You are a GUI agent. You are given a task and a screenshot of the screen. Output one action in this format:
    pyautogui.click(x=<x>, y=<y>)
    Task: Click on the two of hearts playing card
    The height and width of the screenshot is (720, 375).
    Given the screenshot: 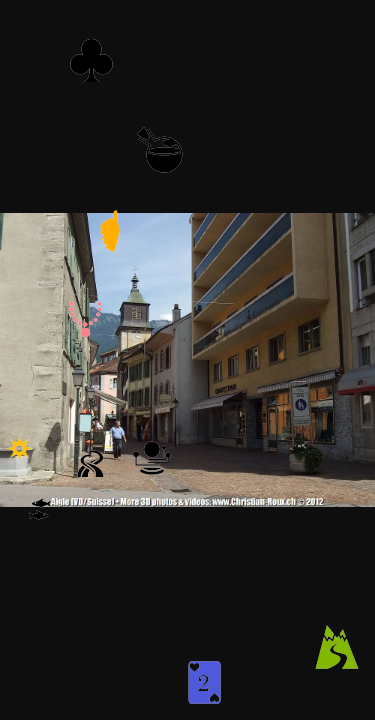 What is the action you would take?
    pyautogui.click(x=204, y=682)
    